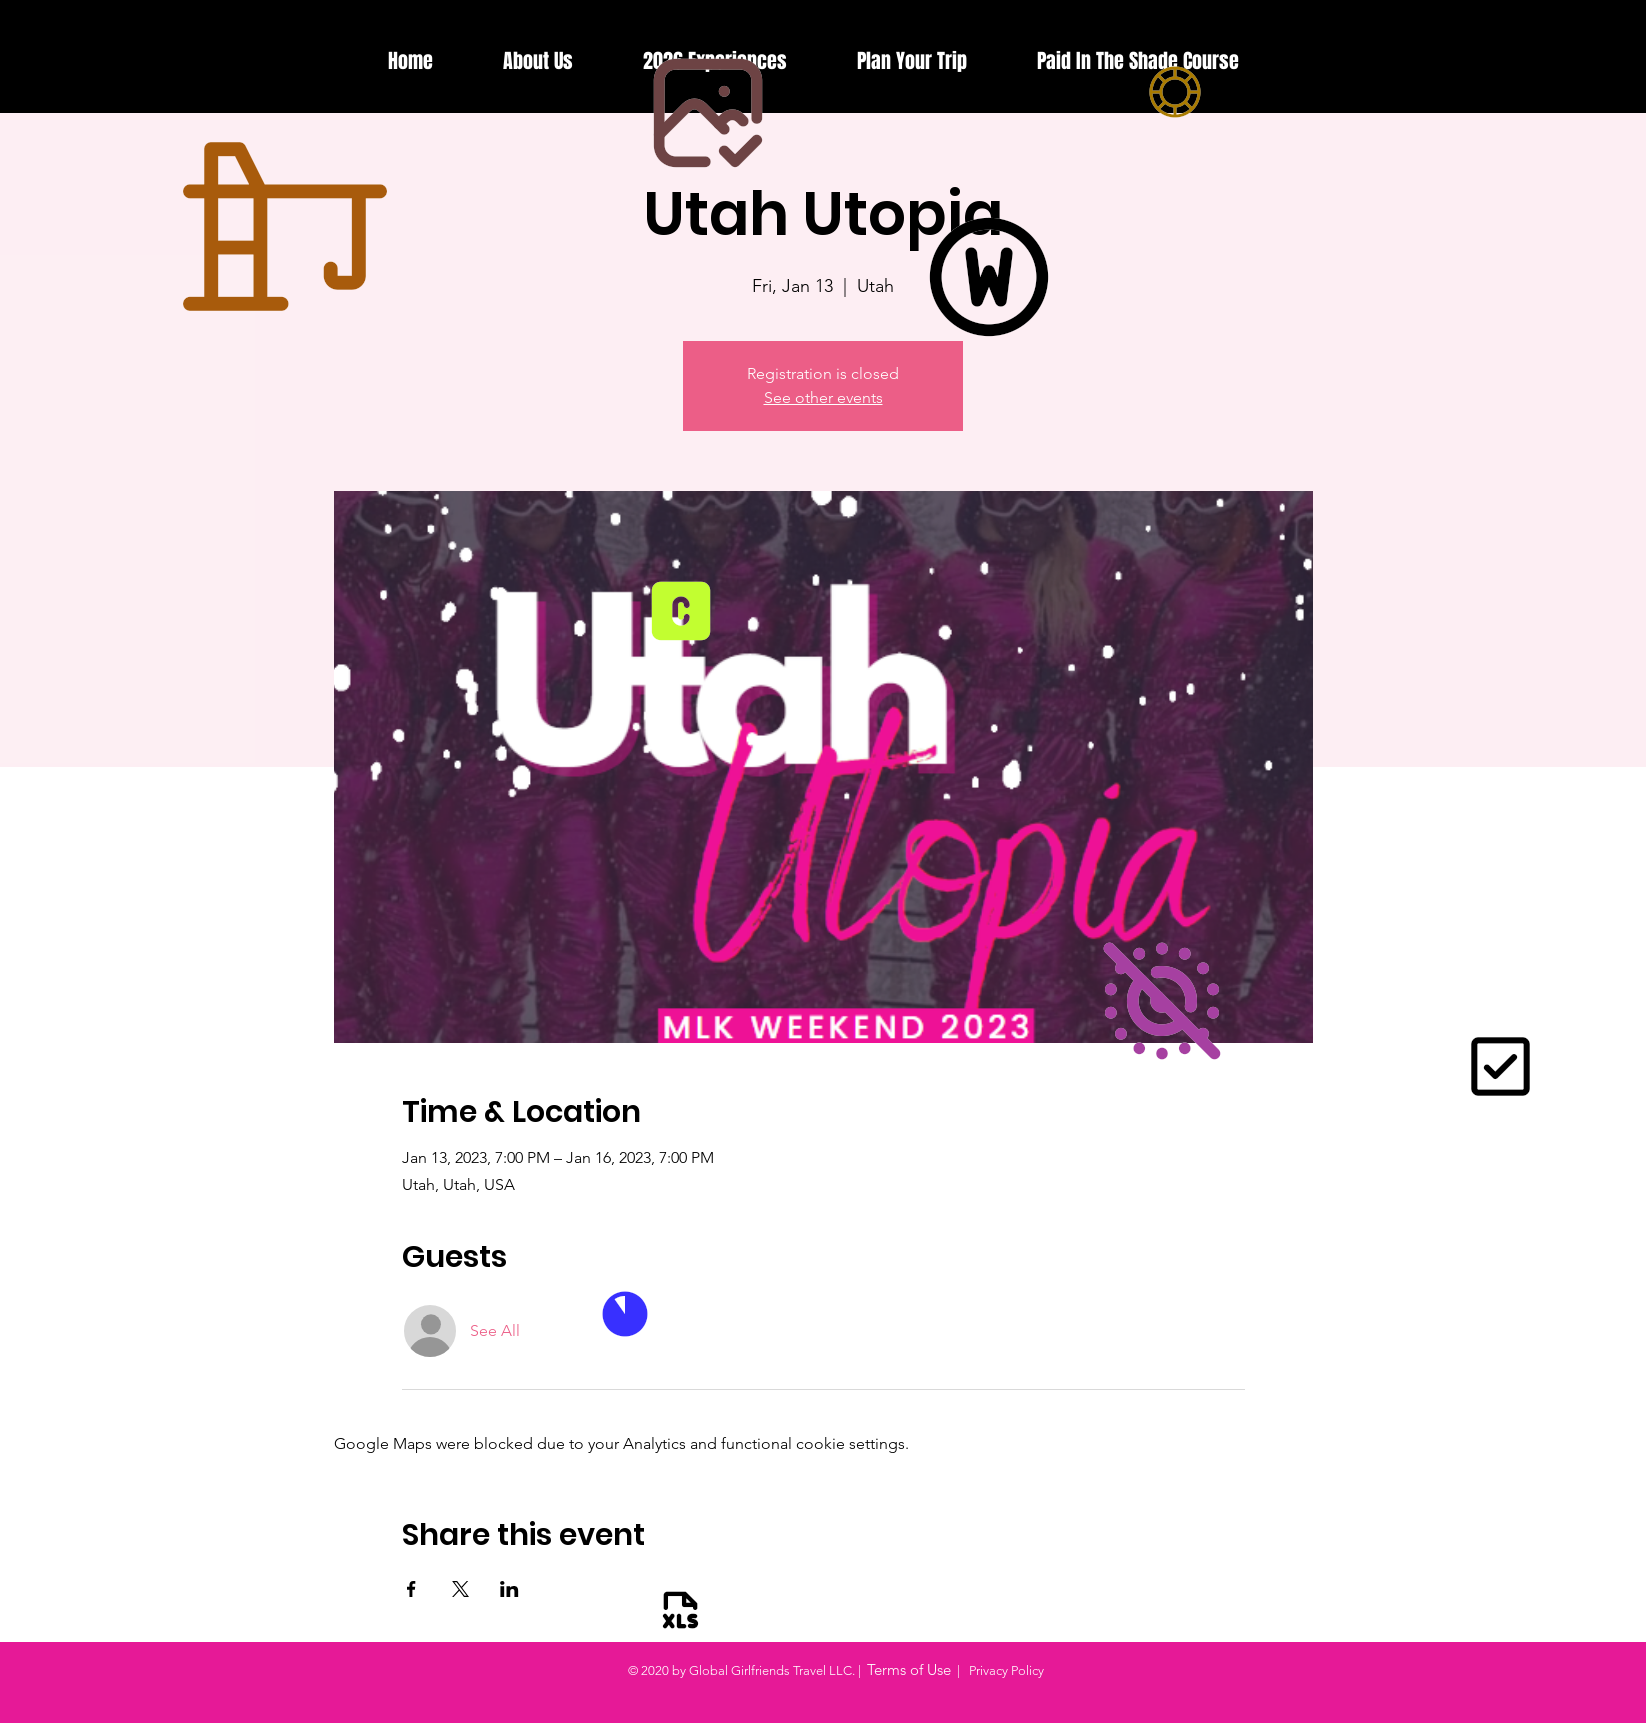 The width and height of the screenshot is (1646, 1723). Describe the element at coordinates (680, 1611) in the screenshot. I see `open or view an Excel spreadsheet file` at that location.